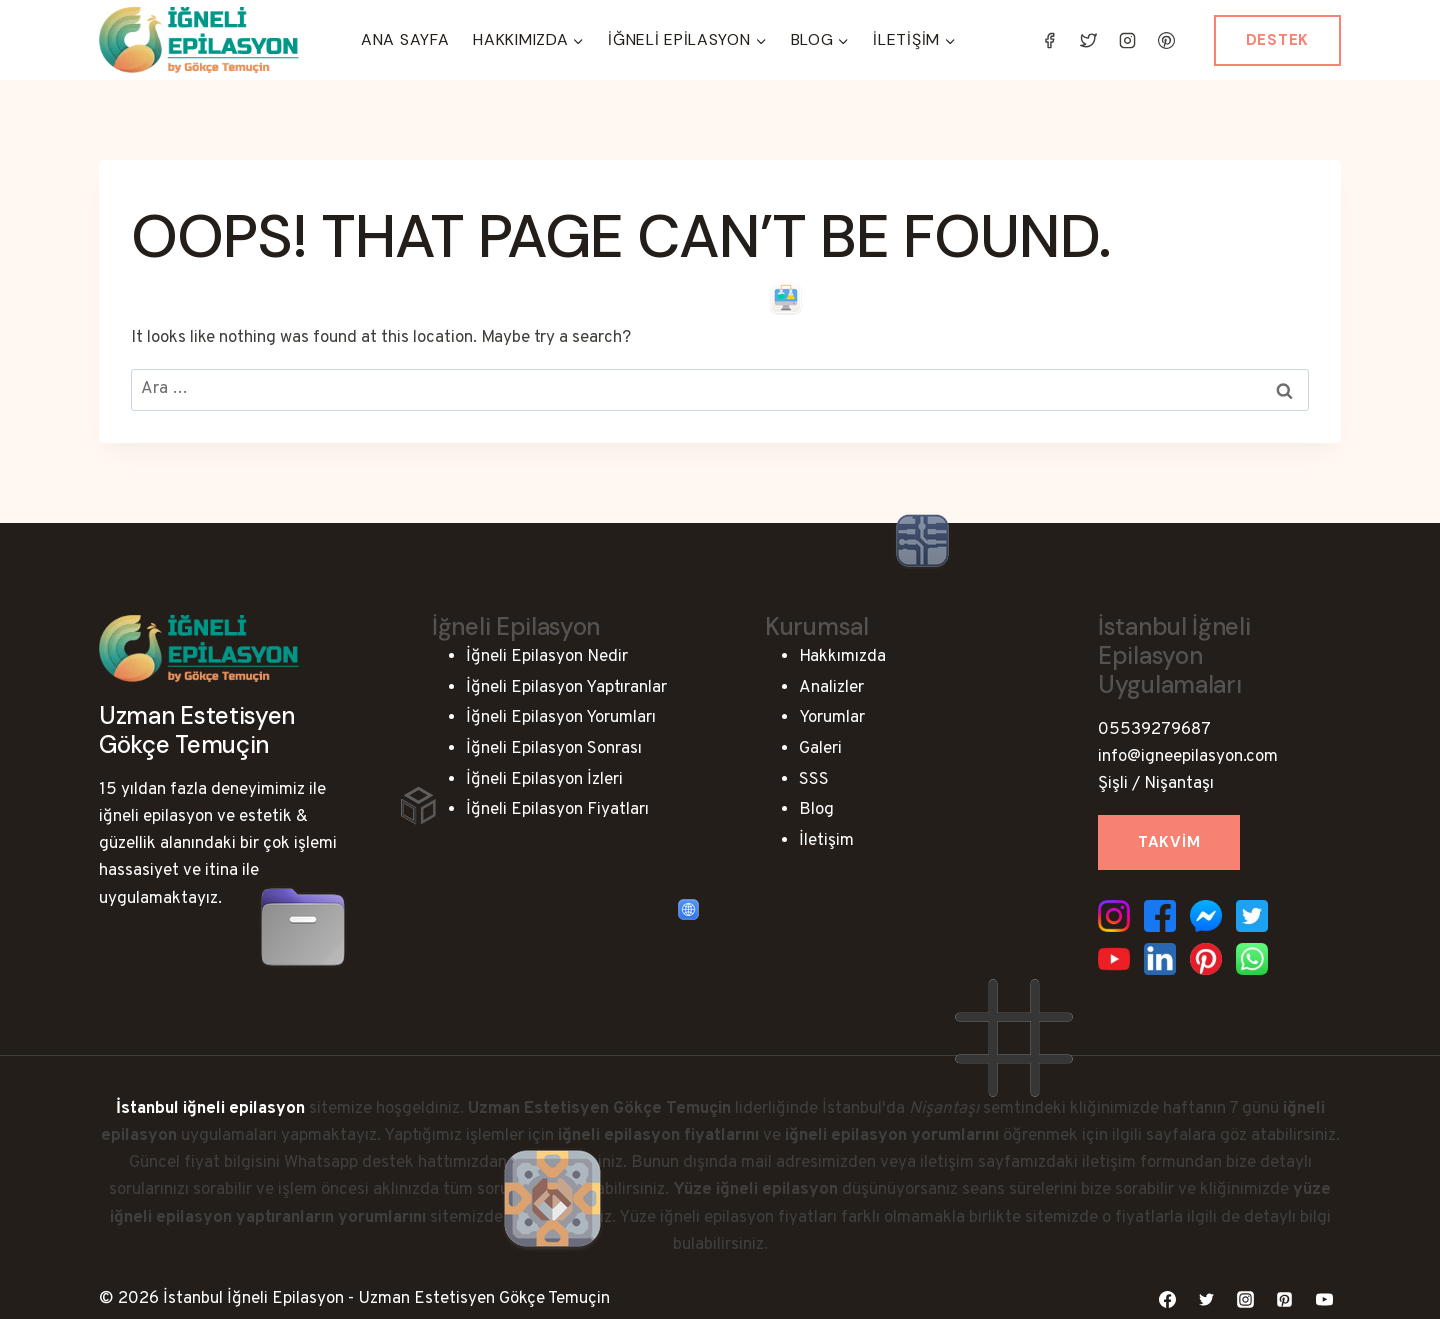  What do you see at coordinates (922, 540) in the screenshot?
I see `open gerbview nightly app for viewing gerber PCB files` at bounding box center [922, 540].